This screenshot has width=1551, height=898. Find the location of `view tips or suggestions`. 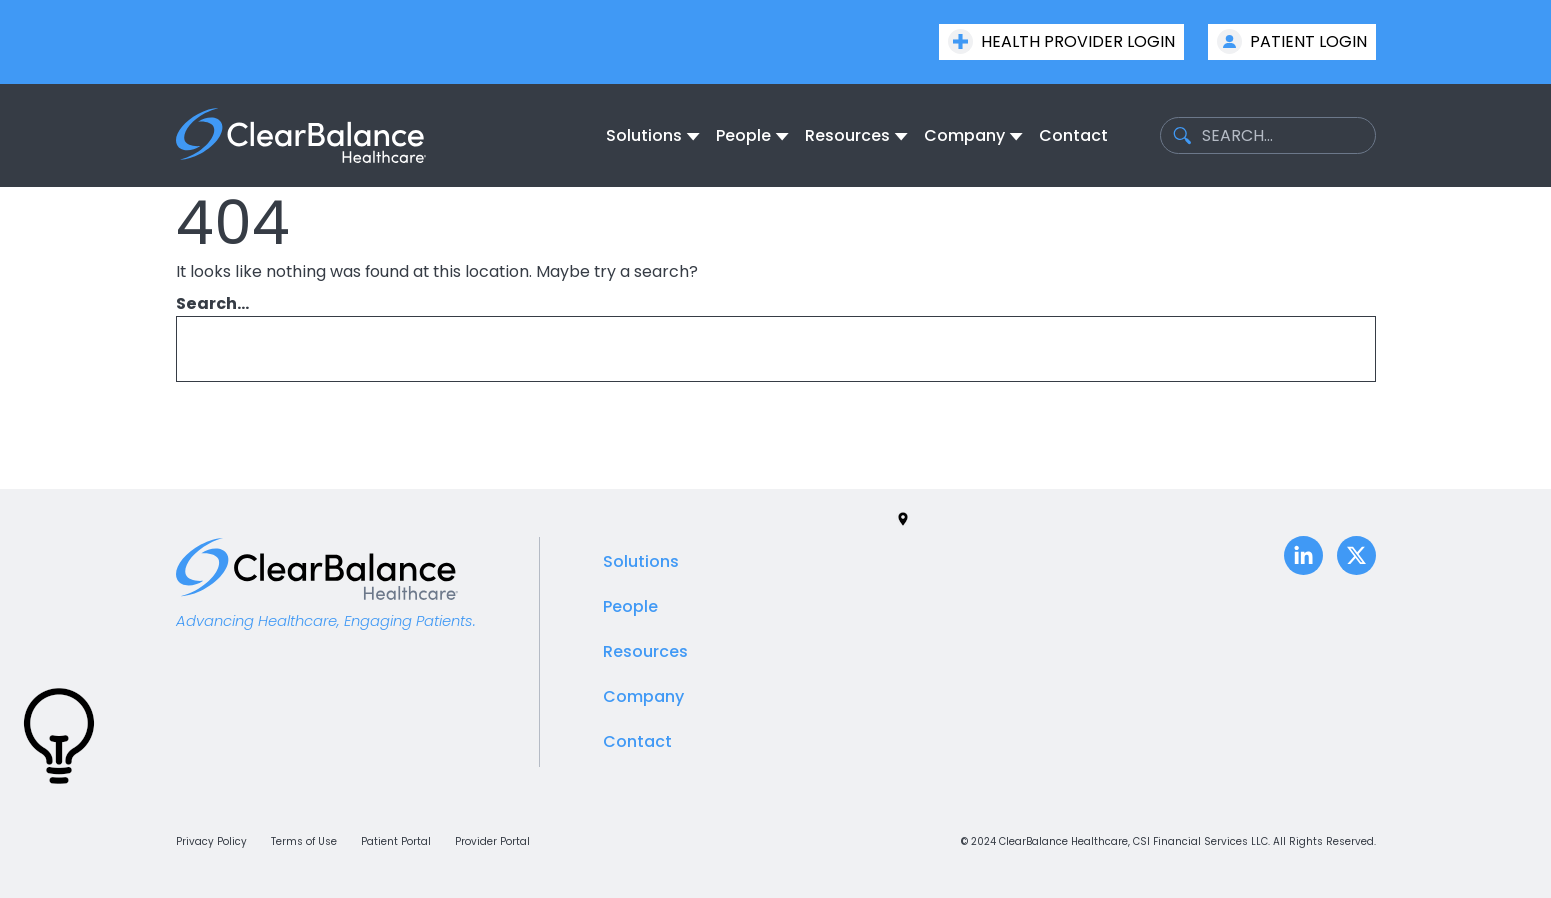

view tips or suggestions is located at coordinates (59, 736).